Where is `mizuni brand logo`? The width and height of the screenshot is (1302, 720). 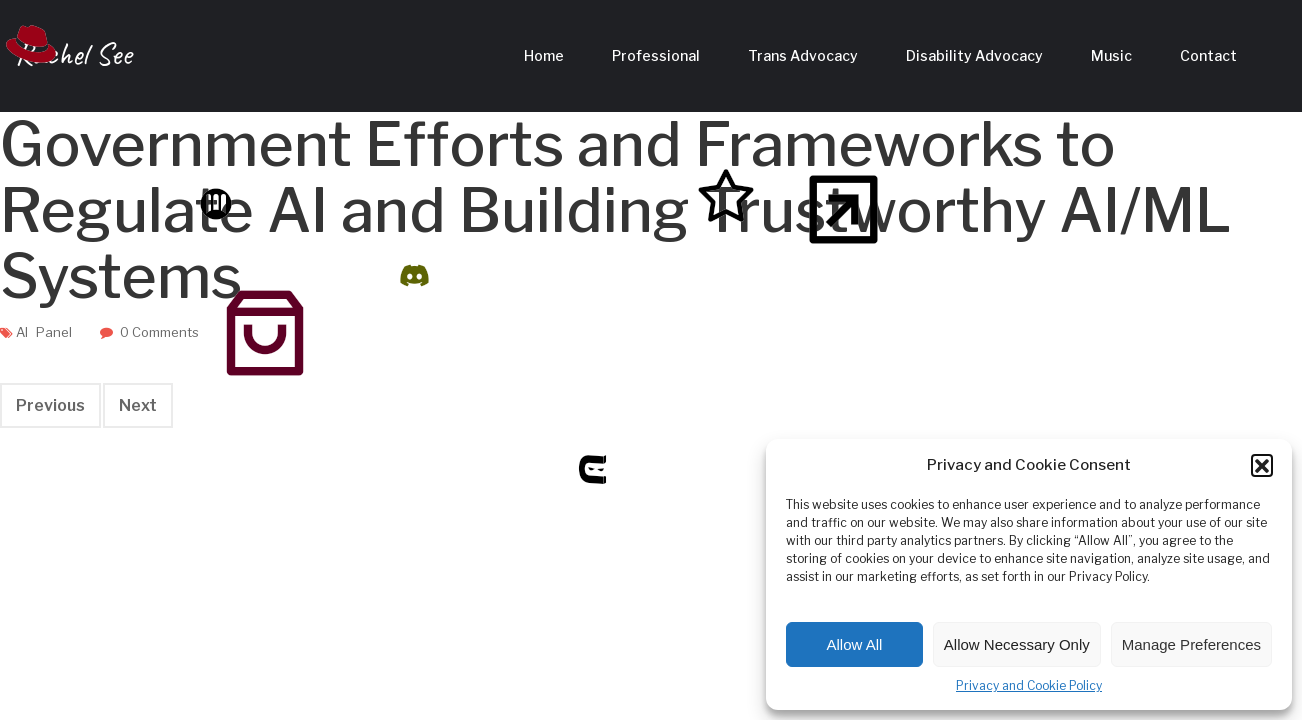
mizuni brand logo is located at coordinates (216, 204).